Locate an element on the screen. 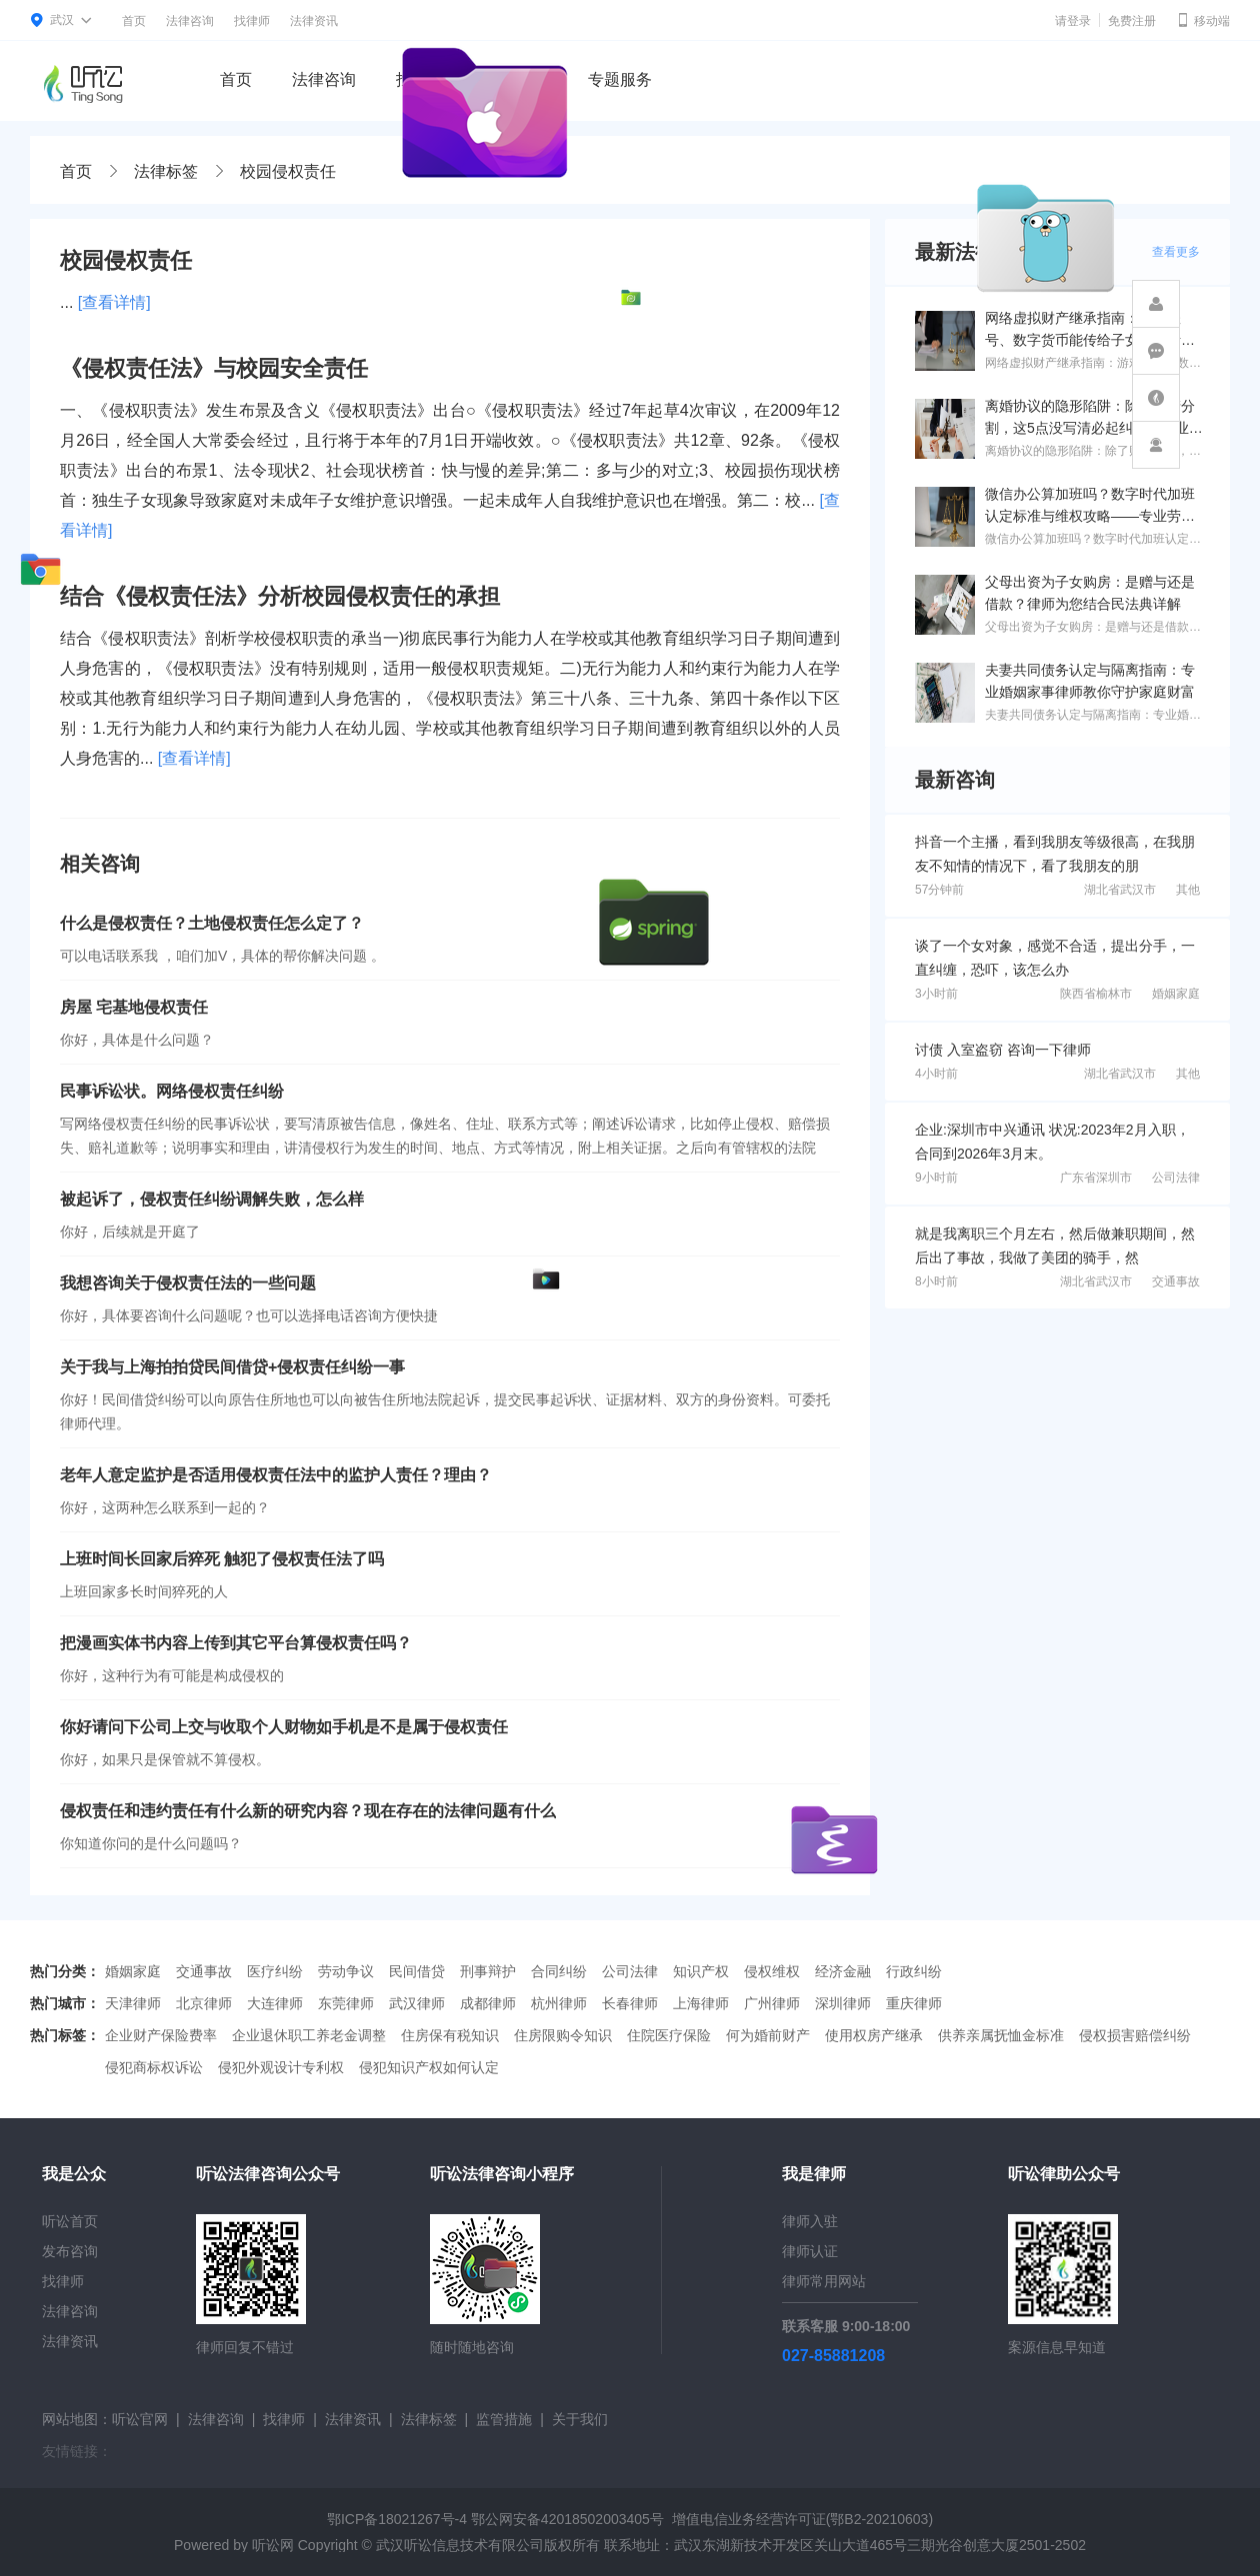  open folder containing Google Chrome files is located at coordinates (40, 570).